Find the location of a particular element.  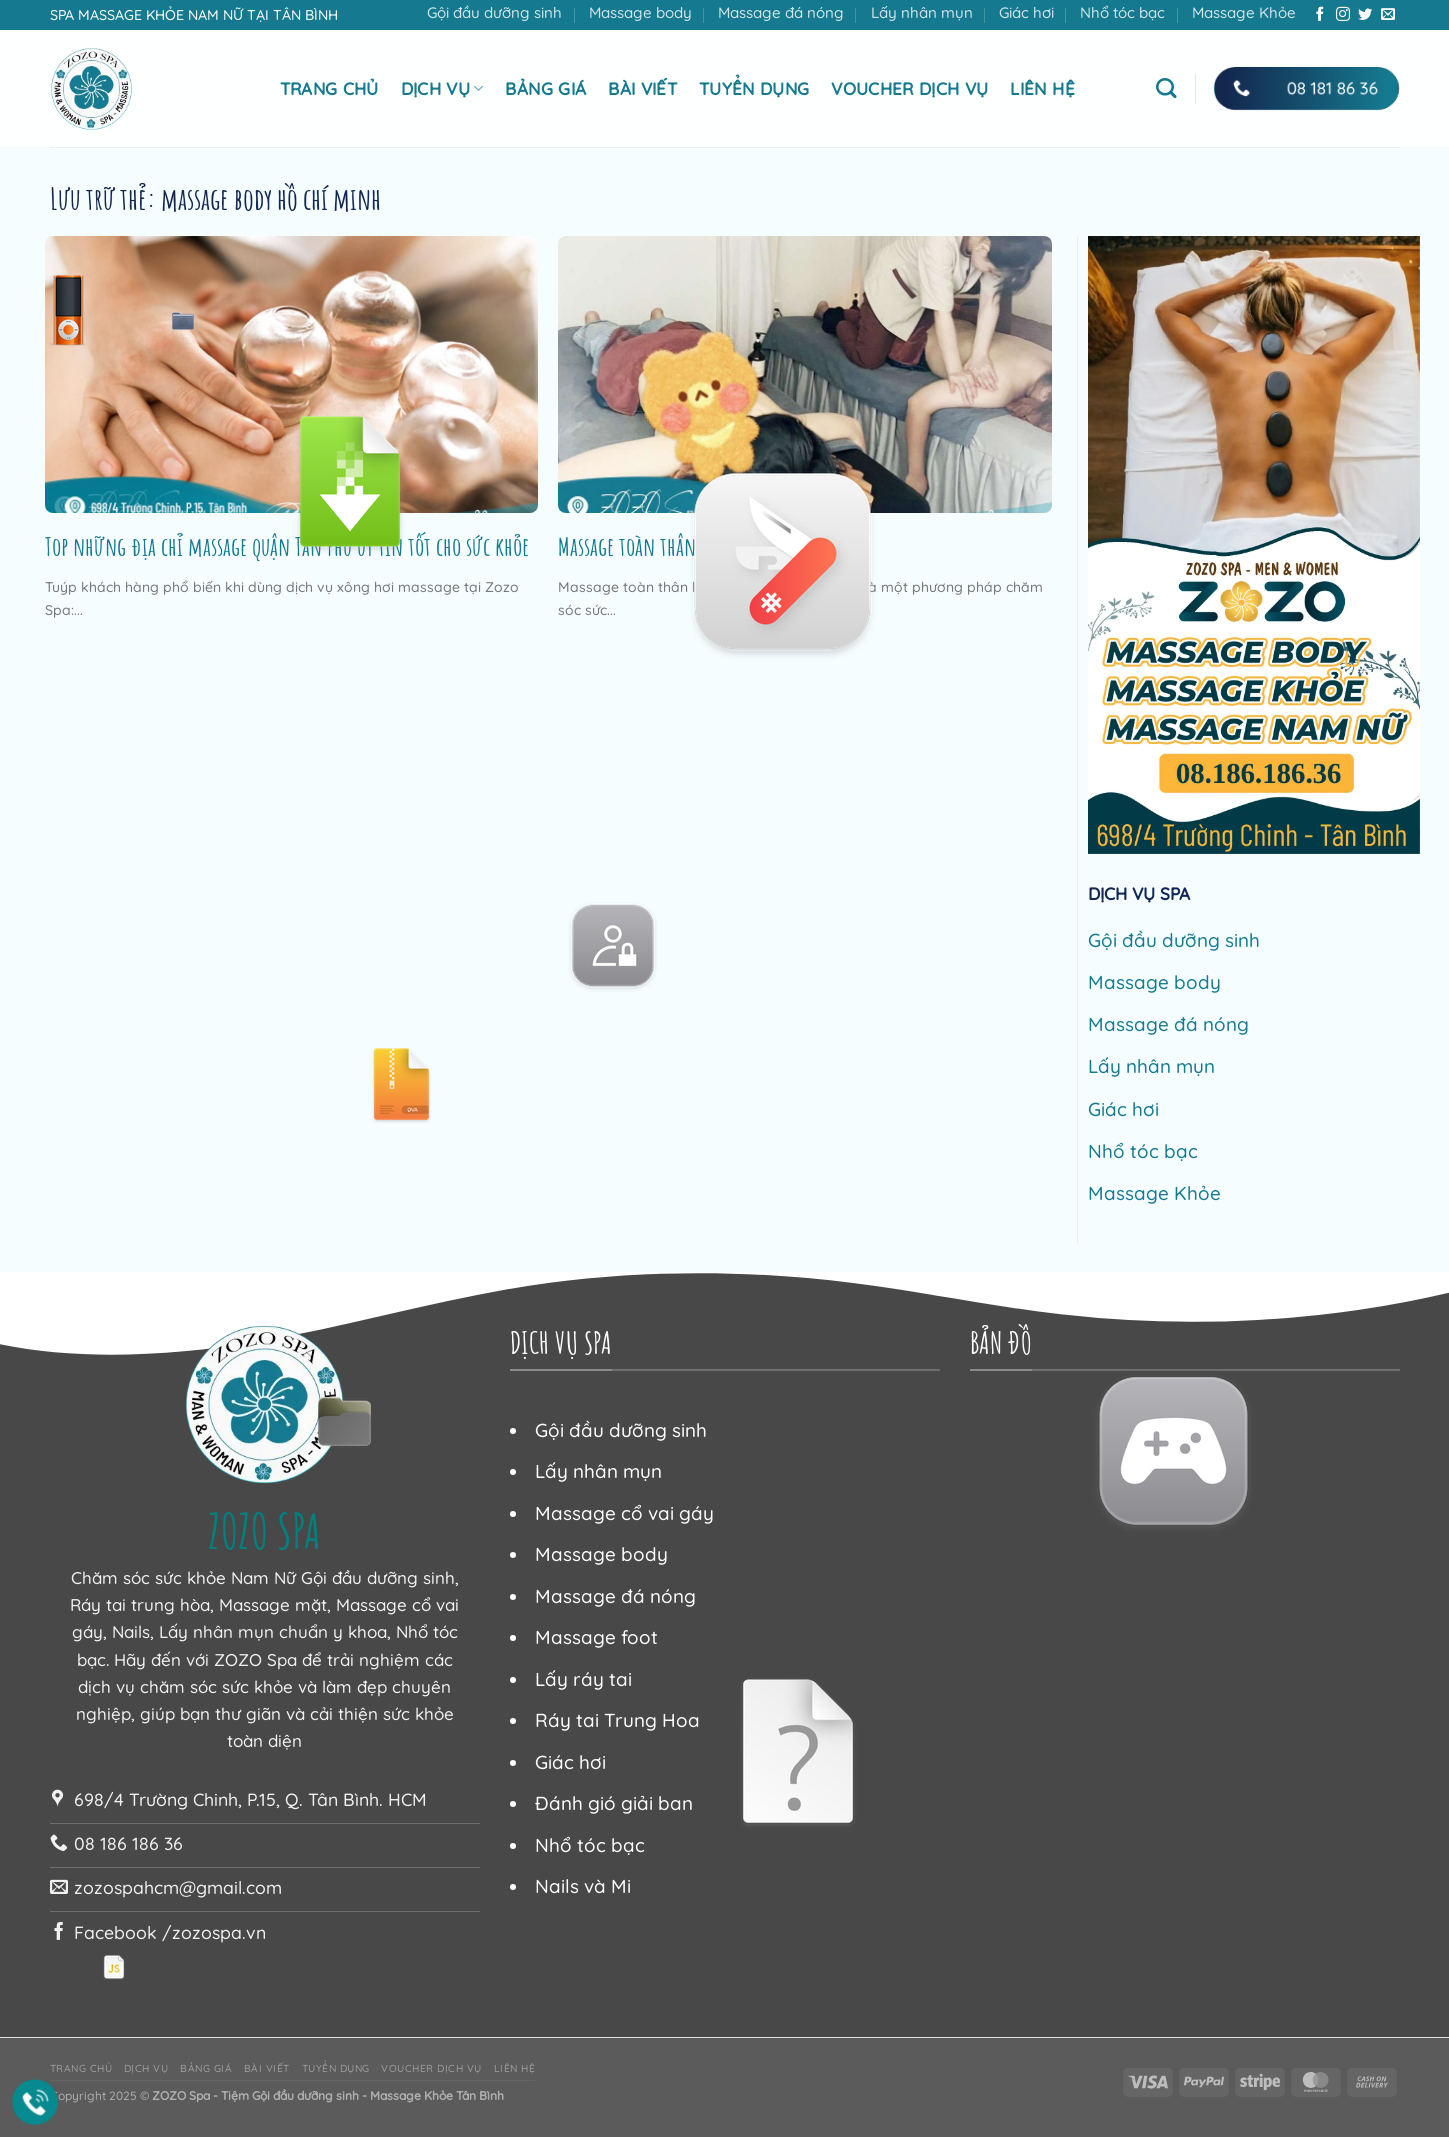

open virtual appliance file for import into VirtualBox is located at coordinates (401, 1085).